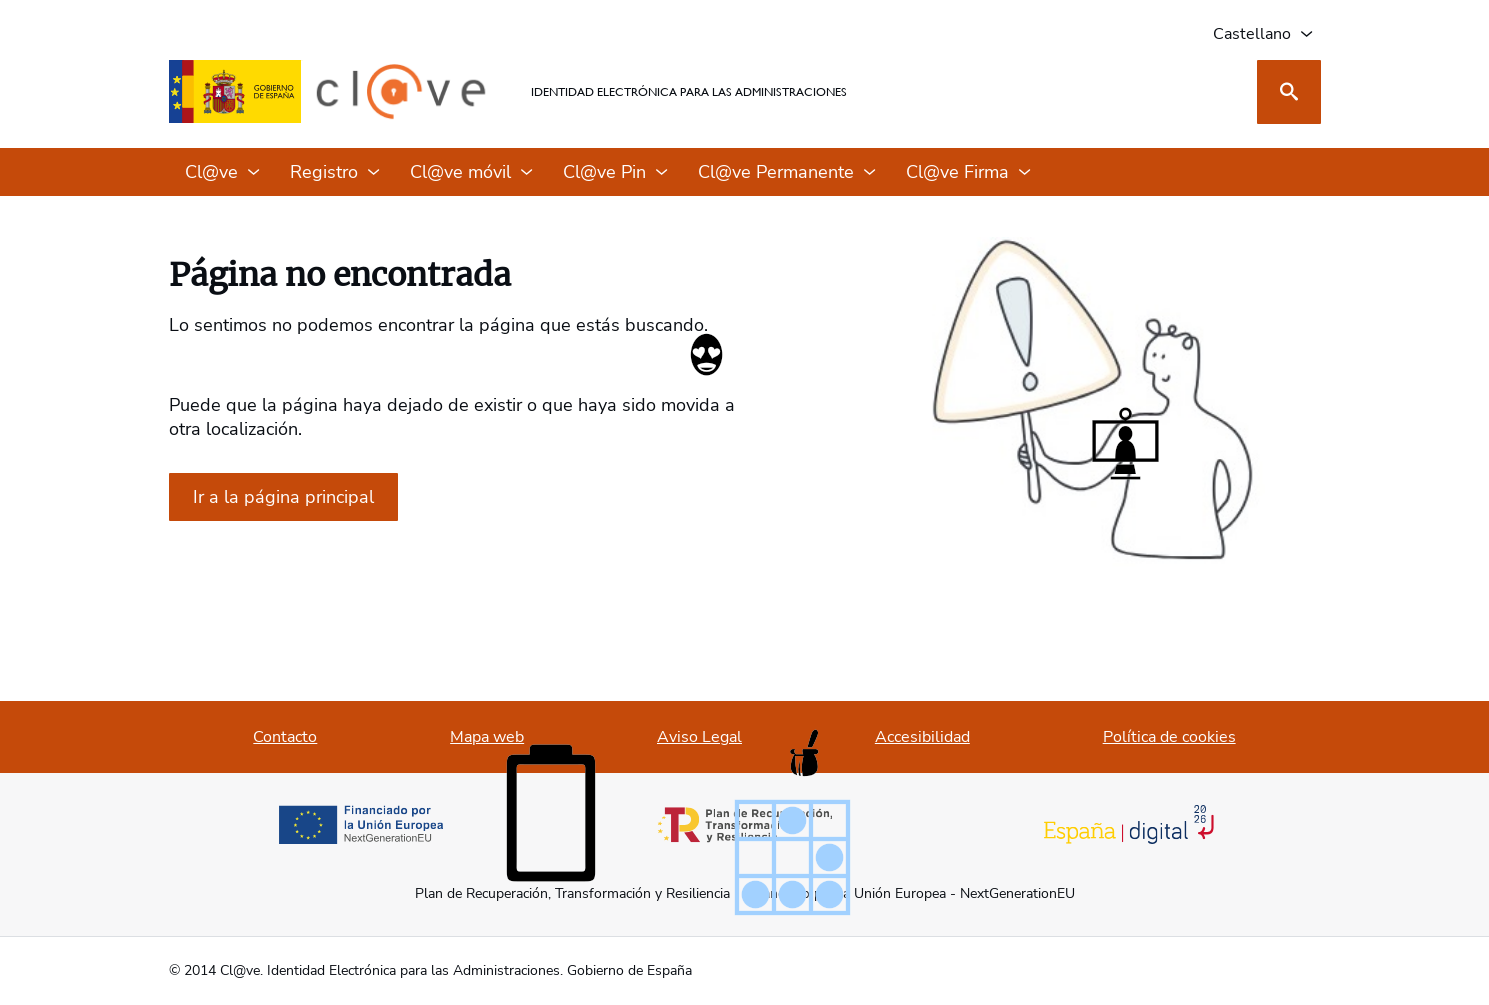  Describe the element at coordinates (1125, 443) in the screenshot. I see `start or join a video conference call` at that location.